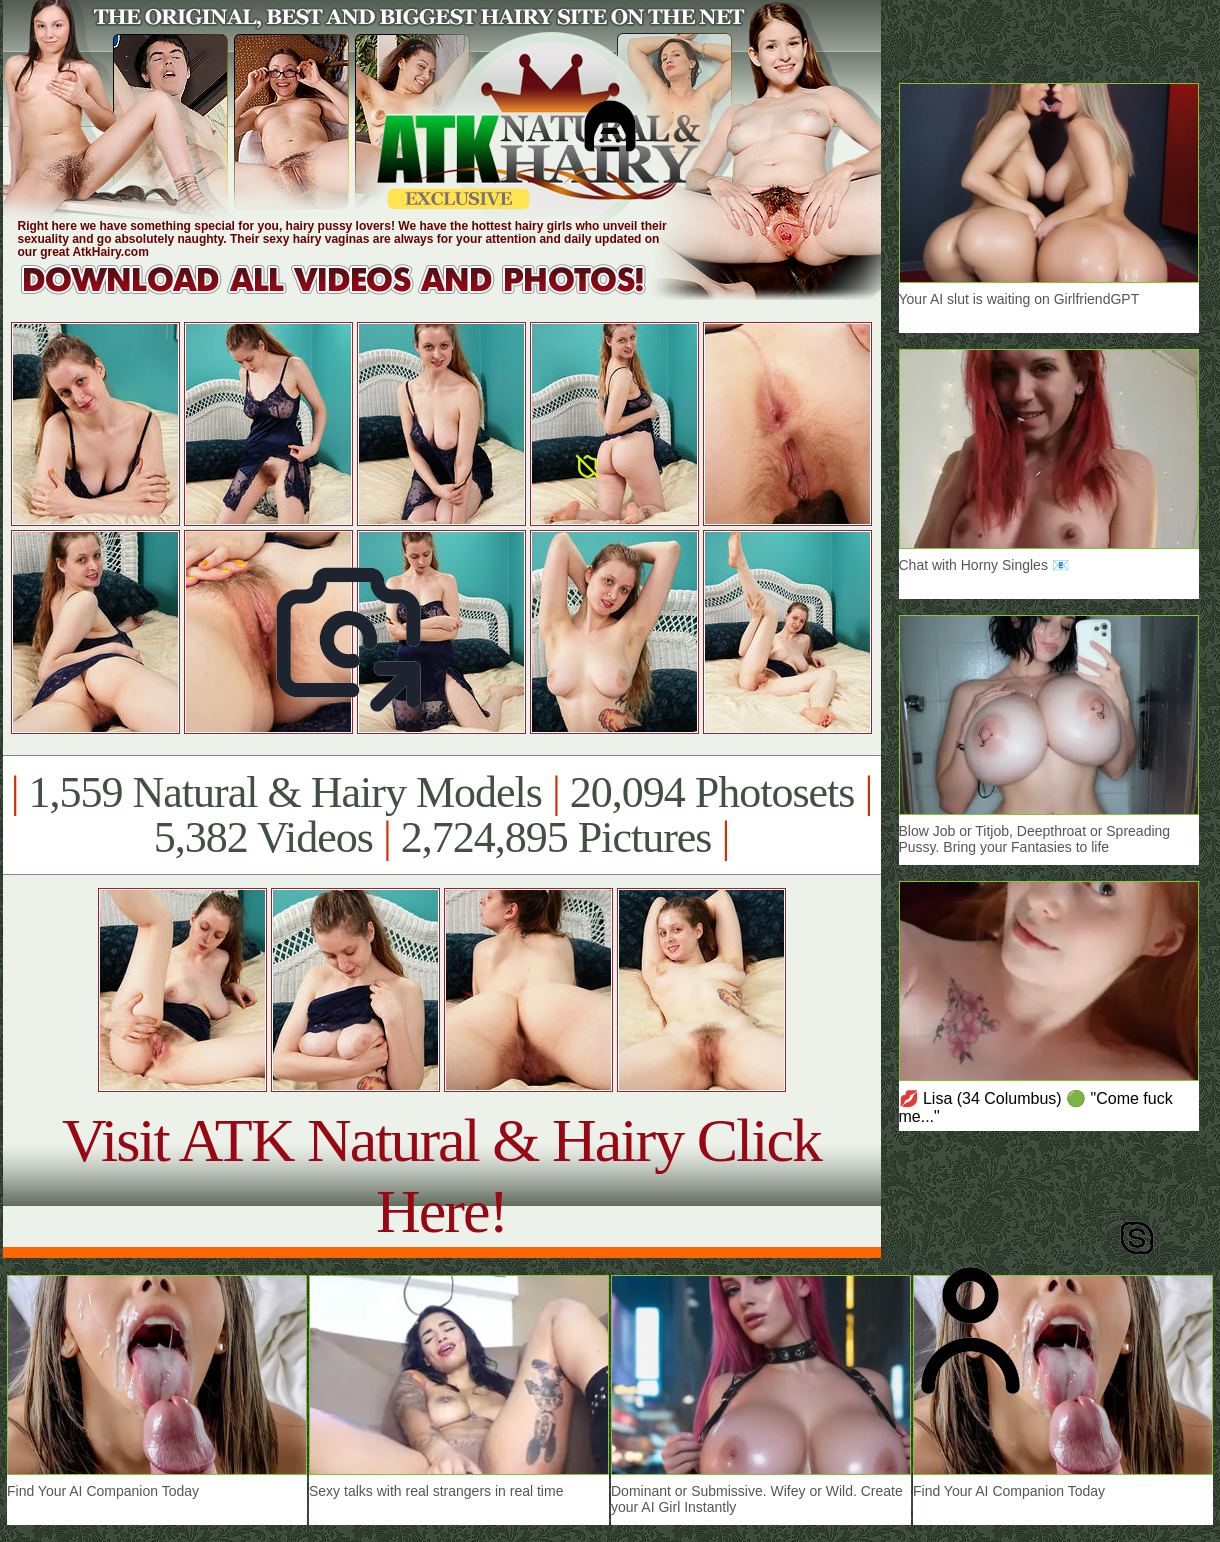 This screenshot has height=1542, width=1220. What do you see at coordinates (587, 466) in the screenshot?
I see `security or protection is disabled` at bounding box center [587, 466].